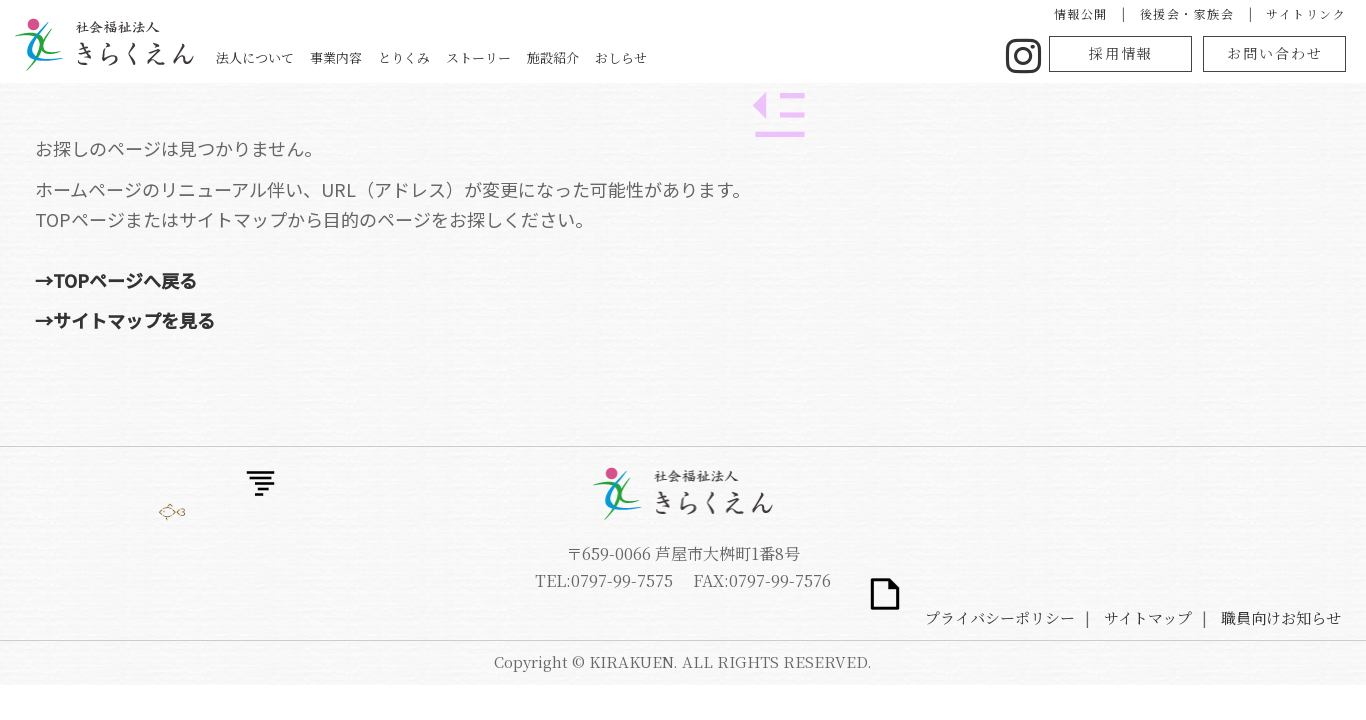 The height and width of the screenshot is (720, 1366). Describe the element at coordinates (172, 512) in the screenshot. I see `open fish shell terminal application` at that location.